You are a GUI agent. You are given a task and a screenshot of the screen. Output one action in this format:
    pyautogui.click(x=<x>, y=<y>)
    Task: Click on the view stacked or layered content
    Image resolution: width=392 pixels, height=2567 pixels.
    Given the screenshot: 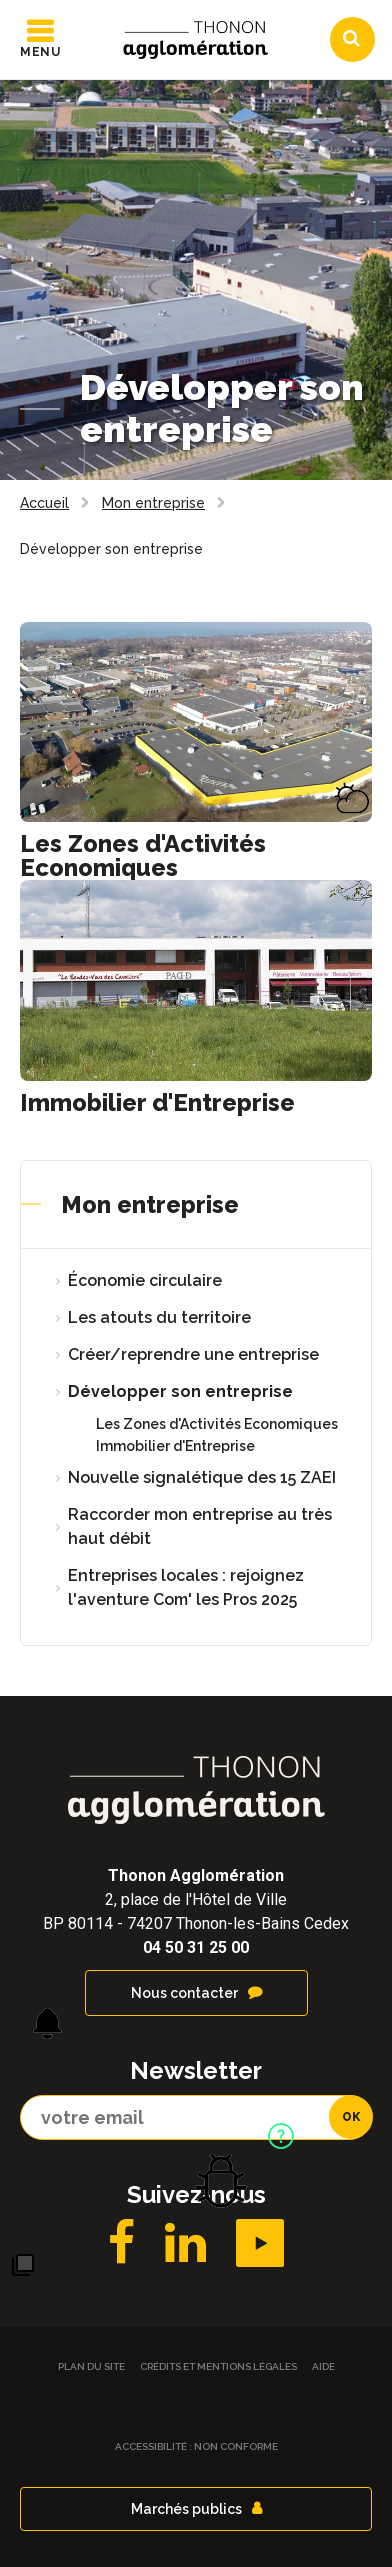 What is the action you would take?
    pyautogui.click(x=23, y=2265)
    